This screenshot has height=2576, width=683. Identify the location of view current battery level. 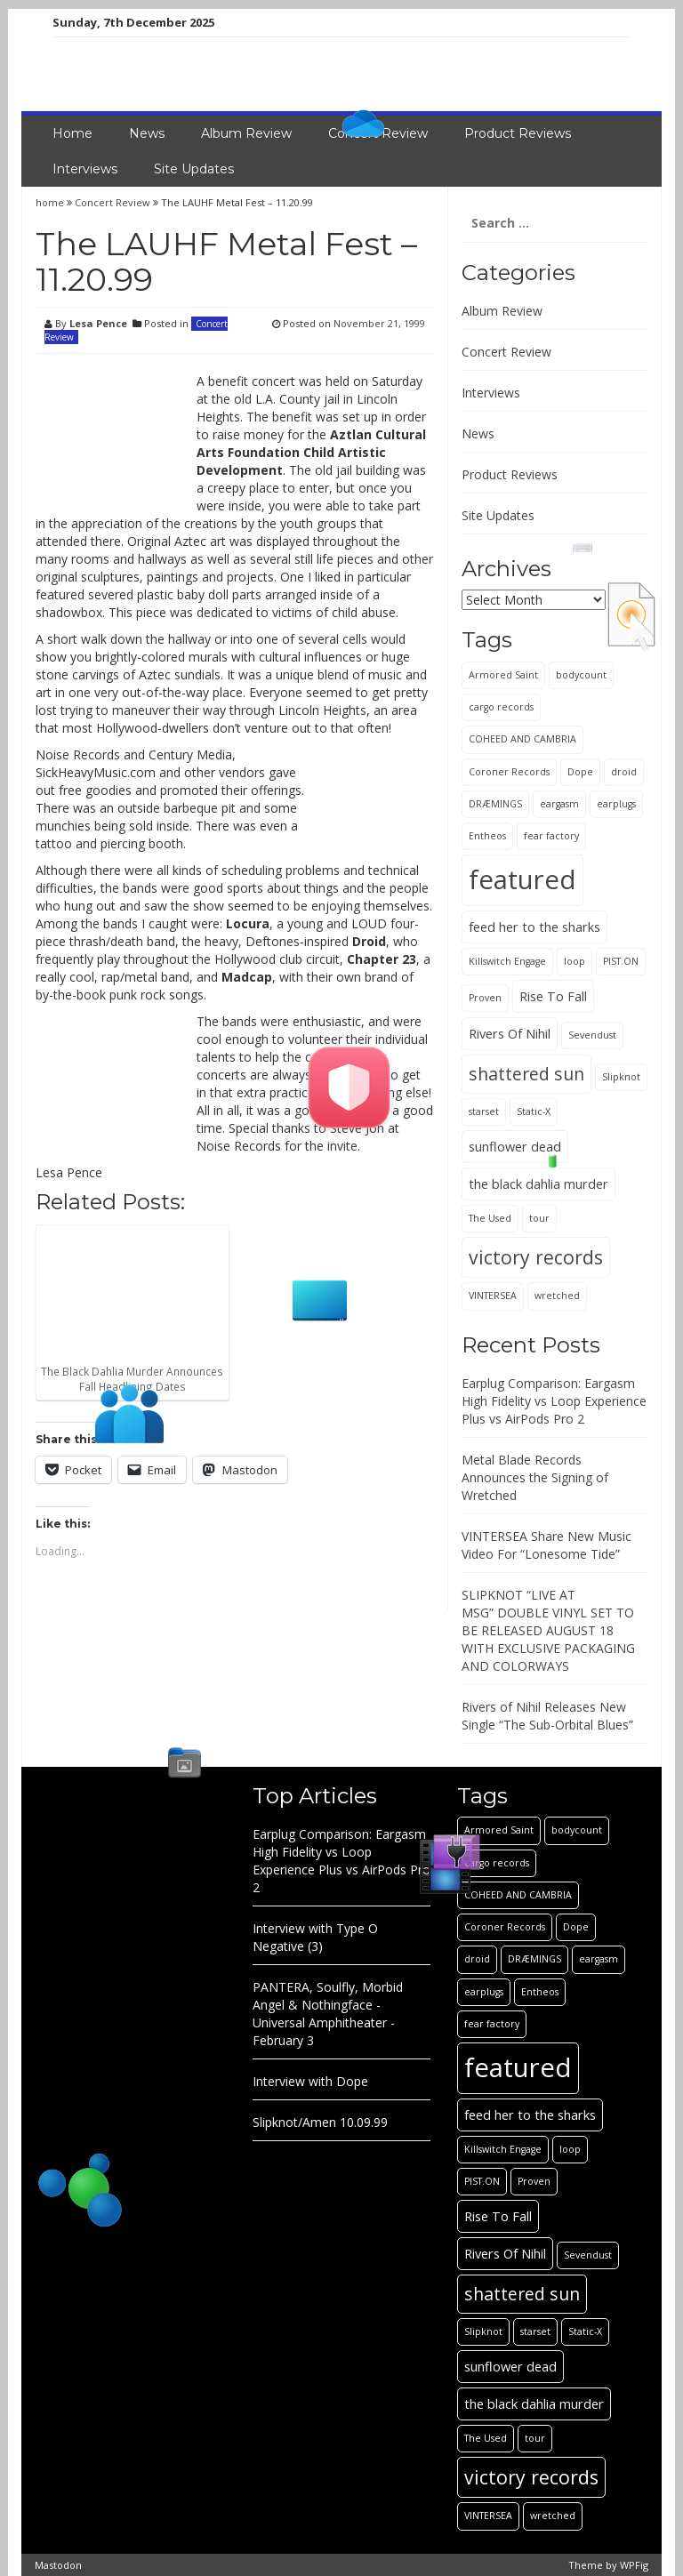
(552, 1160).